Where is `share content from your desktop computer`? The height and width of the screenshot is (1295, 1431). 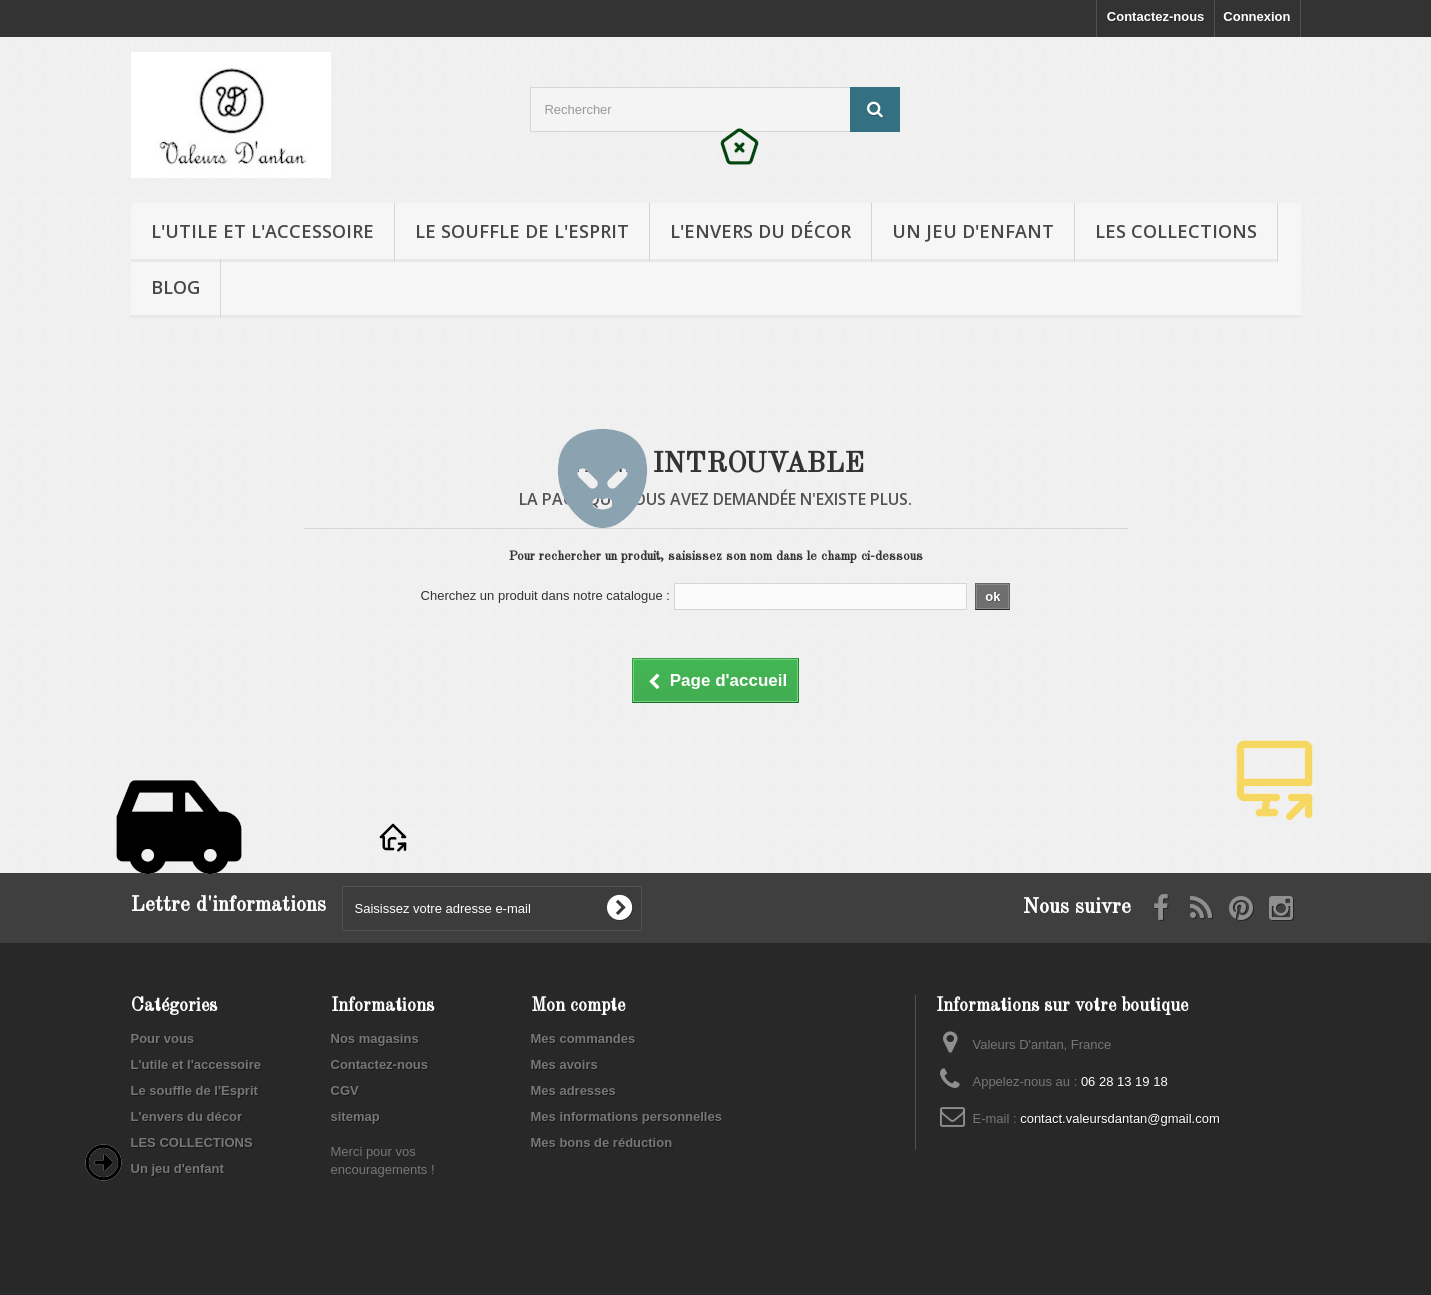 share content from your desktop computer is located at coordinates (1274, 778).